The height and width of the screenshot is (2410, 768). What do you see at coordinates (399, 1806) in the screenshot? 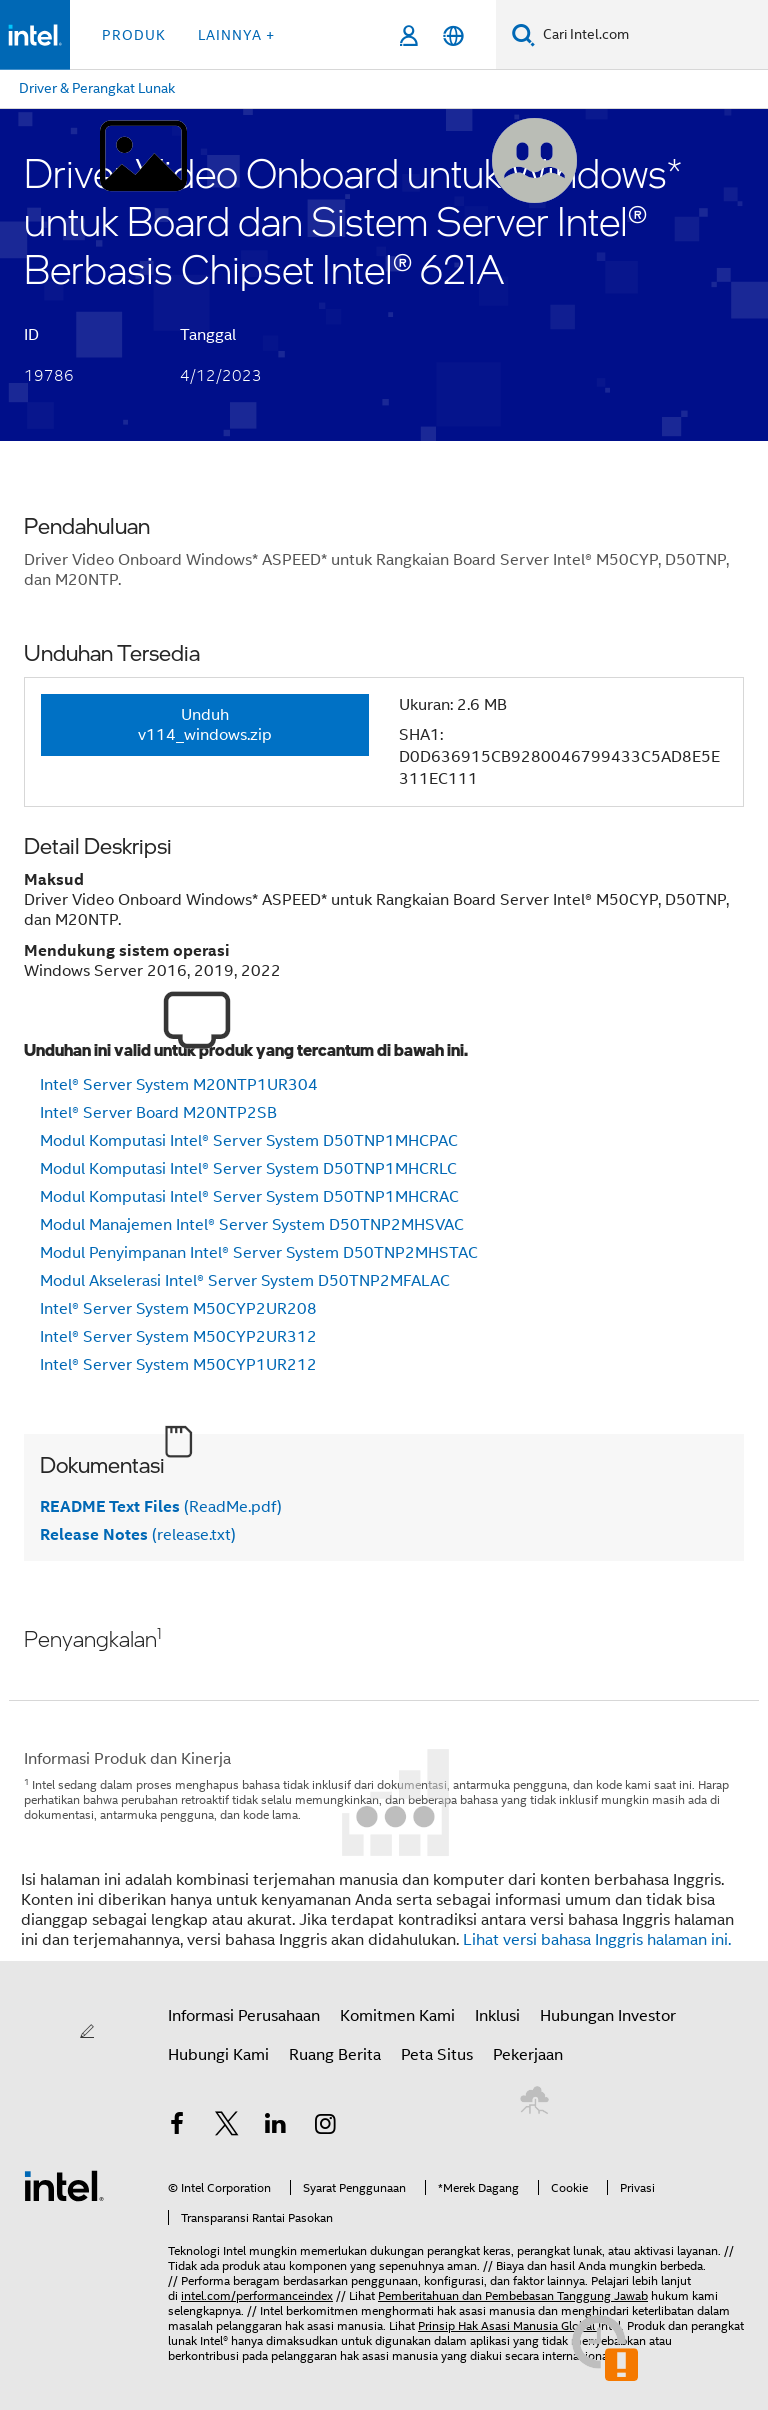
I see `indicates cellular network signal is being acquired` at bounding box center [399, 1806].